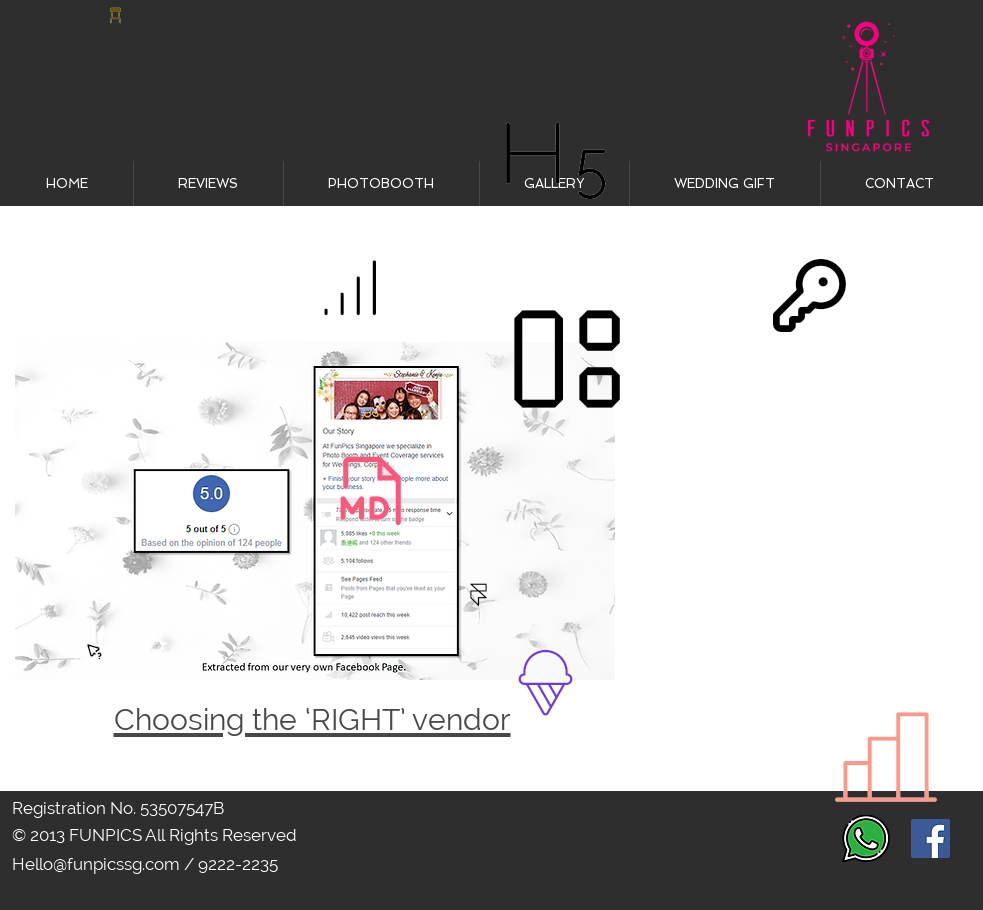  What do you see at coordinates (809, 295) in the screenshot?
I see `access security or authentication settings` at bounding box center [809, 295].